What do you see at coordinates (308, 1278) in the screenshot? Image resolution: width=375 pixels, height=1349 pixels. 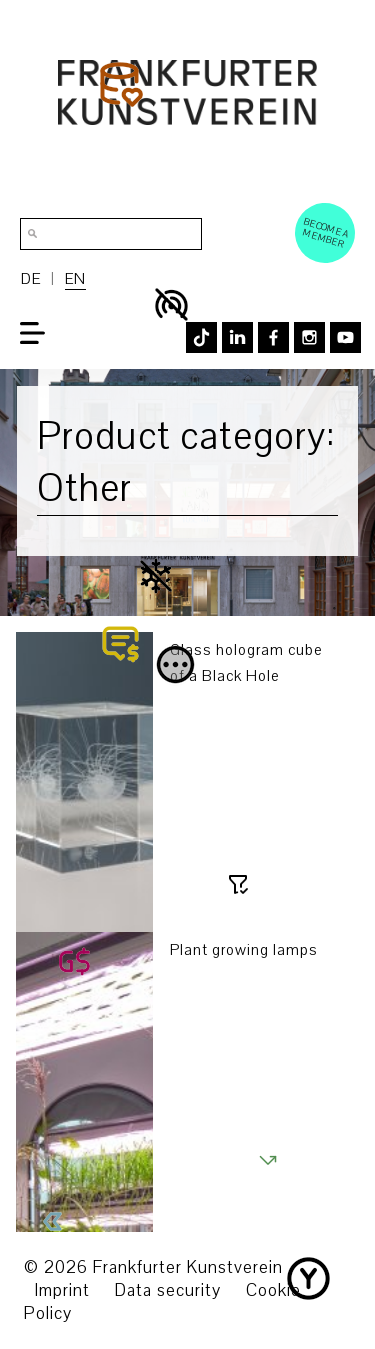 I see `xbox controller Y button indicator` at bounding box center [308, 1278].